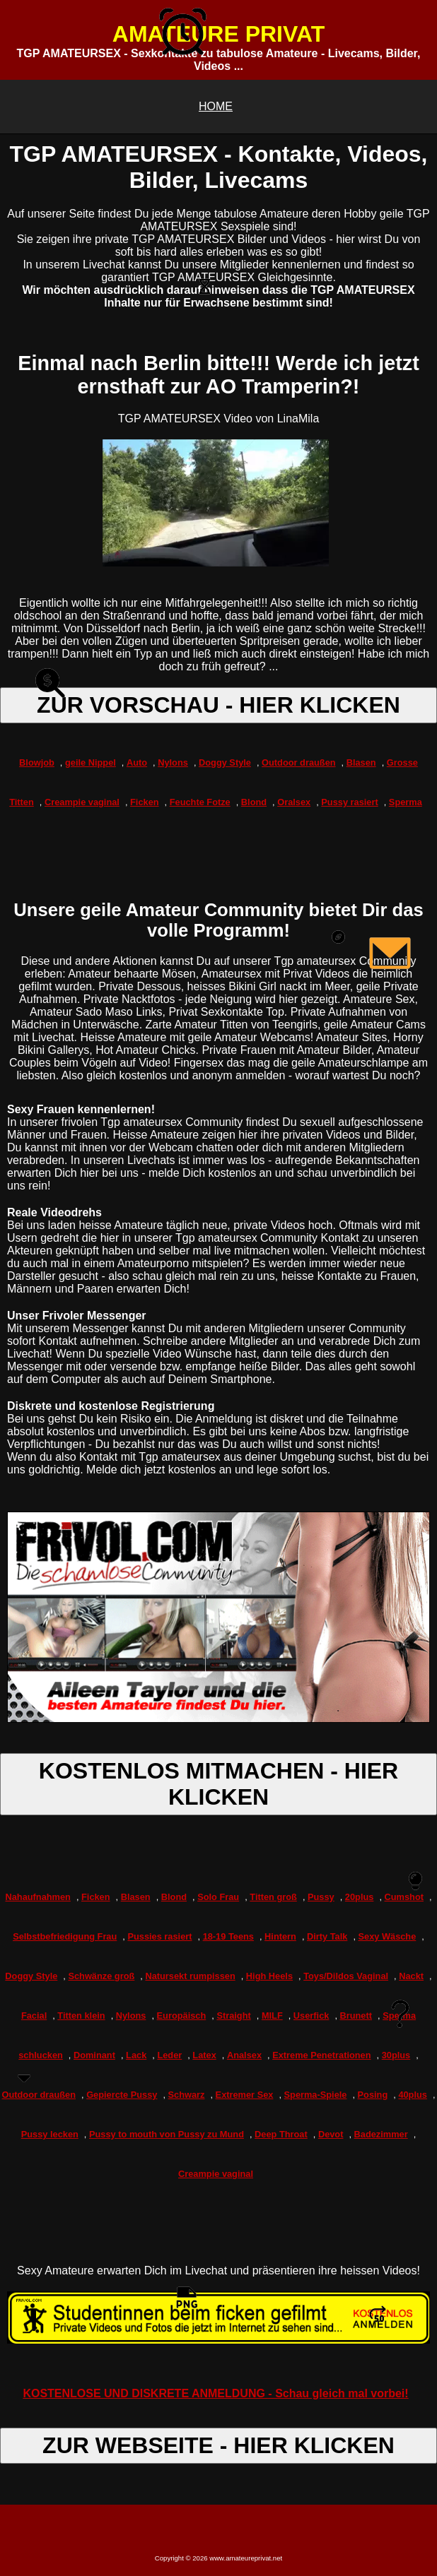  Describe the element at coordinates (24, 2074) in the screenshot. I see `sort items in descending order` at that location.